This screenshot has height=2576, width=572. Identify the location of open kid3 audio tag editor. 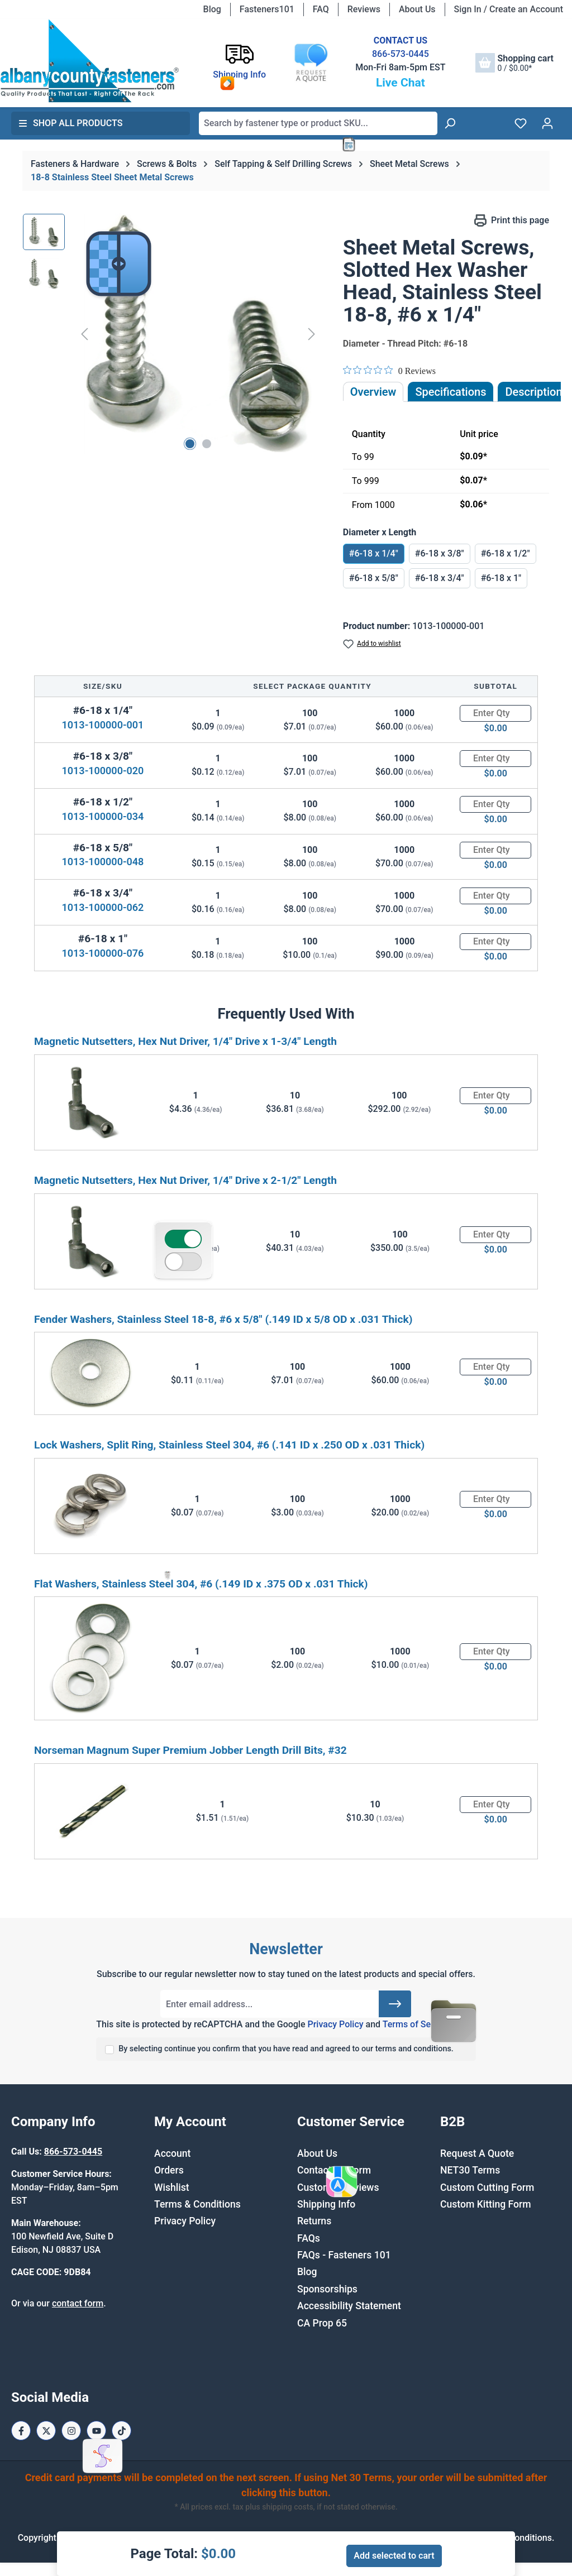
(227, 83).